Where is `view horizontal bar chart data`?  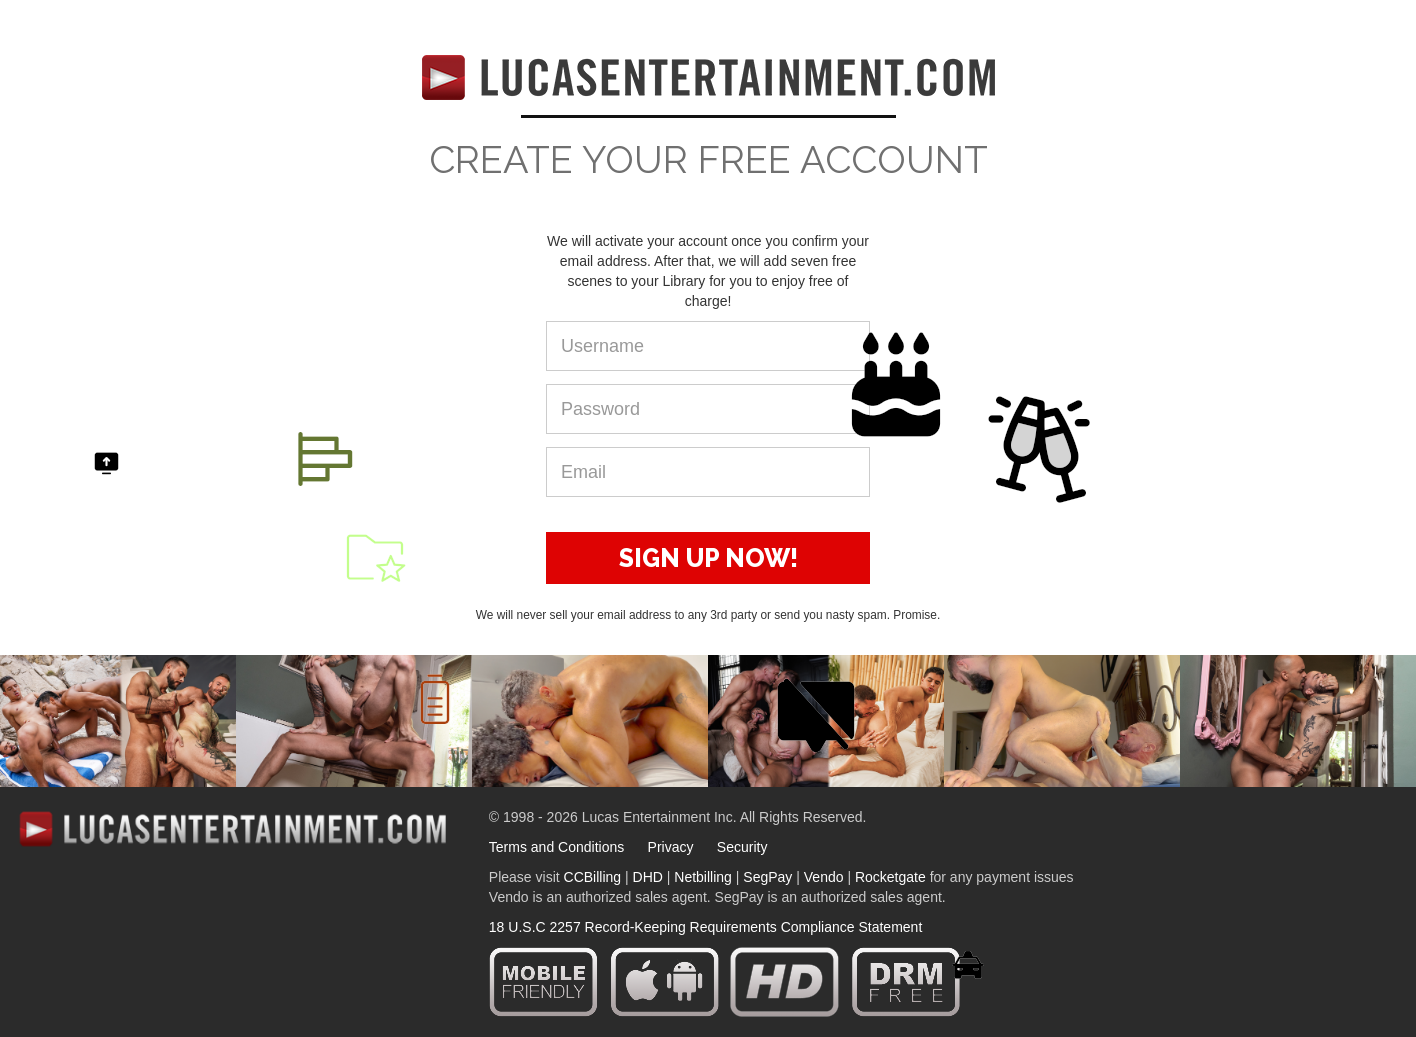
view horizontal bar chart data is located at coordinates (323, 459).